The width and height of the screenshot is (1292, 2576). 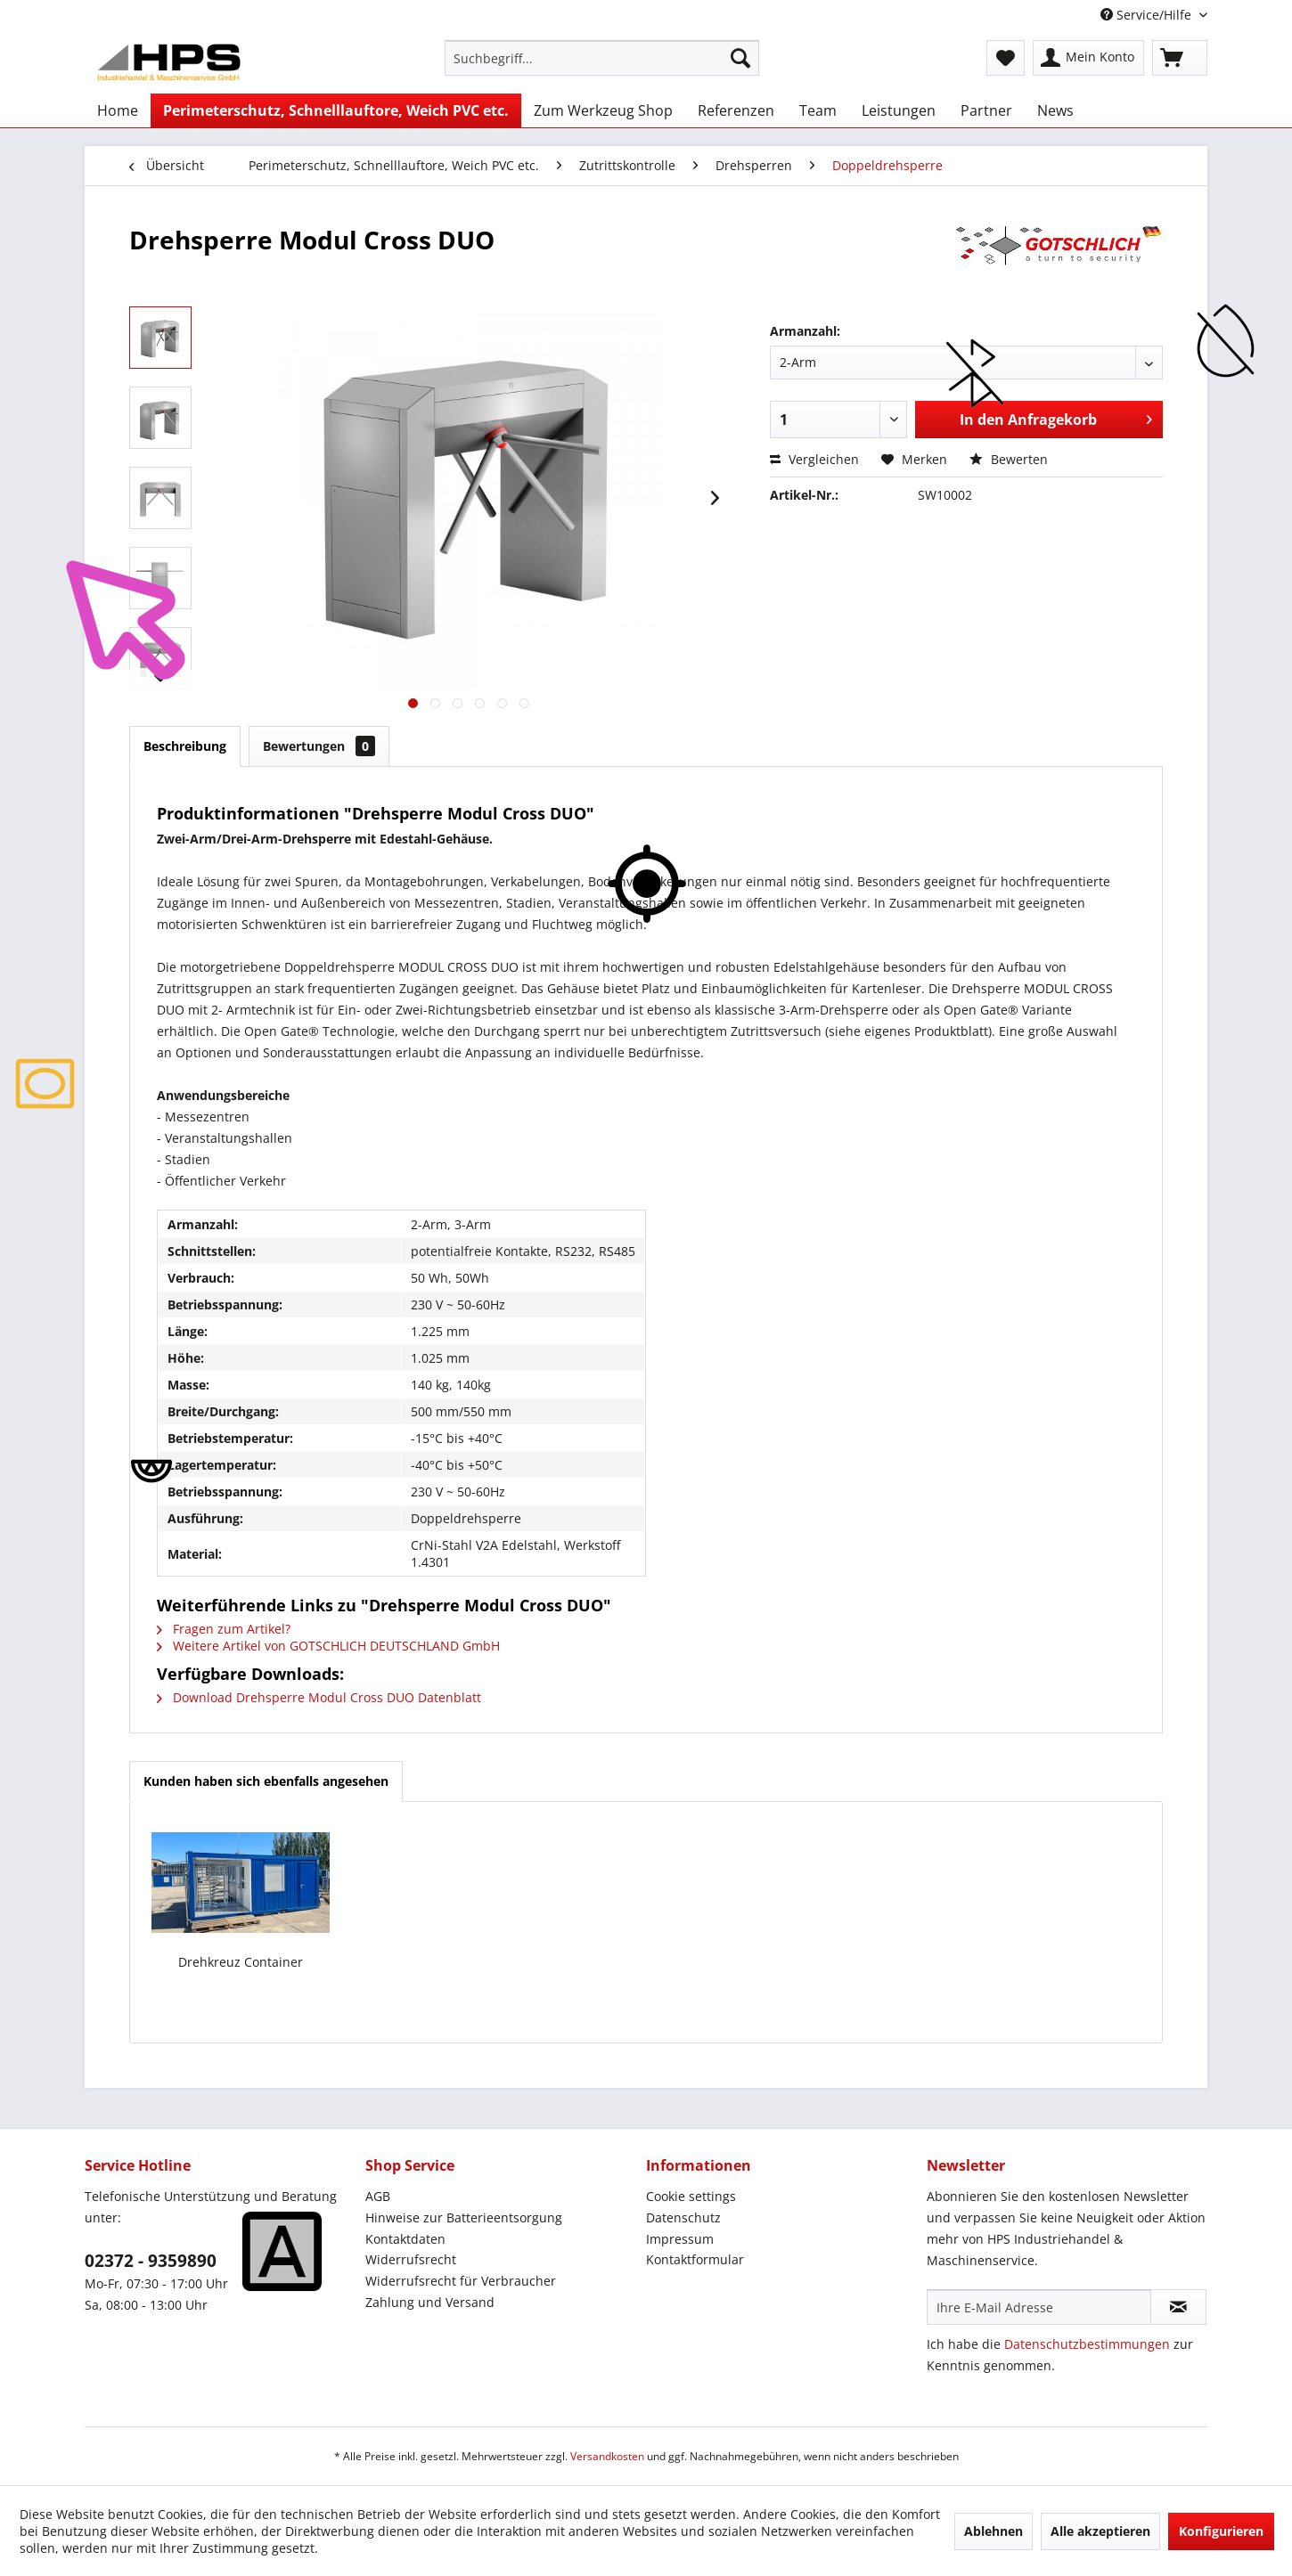 What do you see at coordinates (1225, 343) in the screenshot?
I see `disable water or liquid detection` at bounding box center [1225, 343].